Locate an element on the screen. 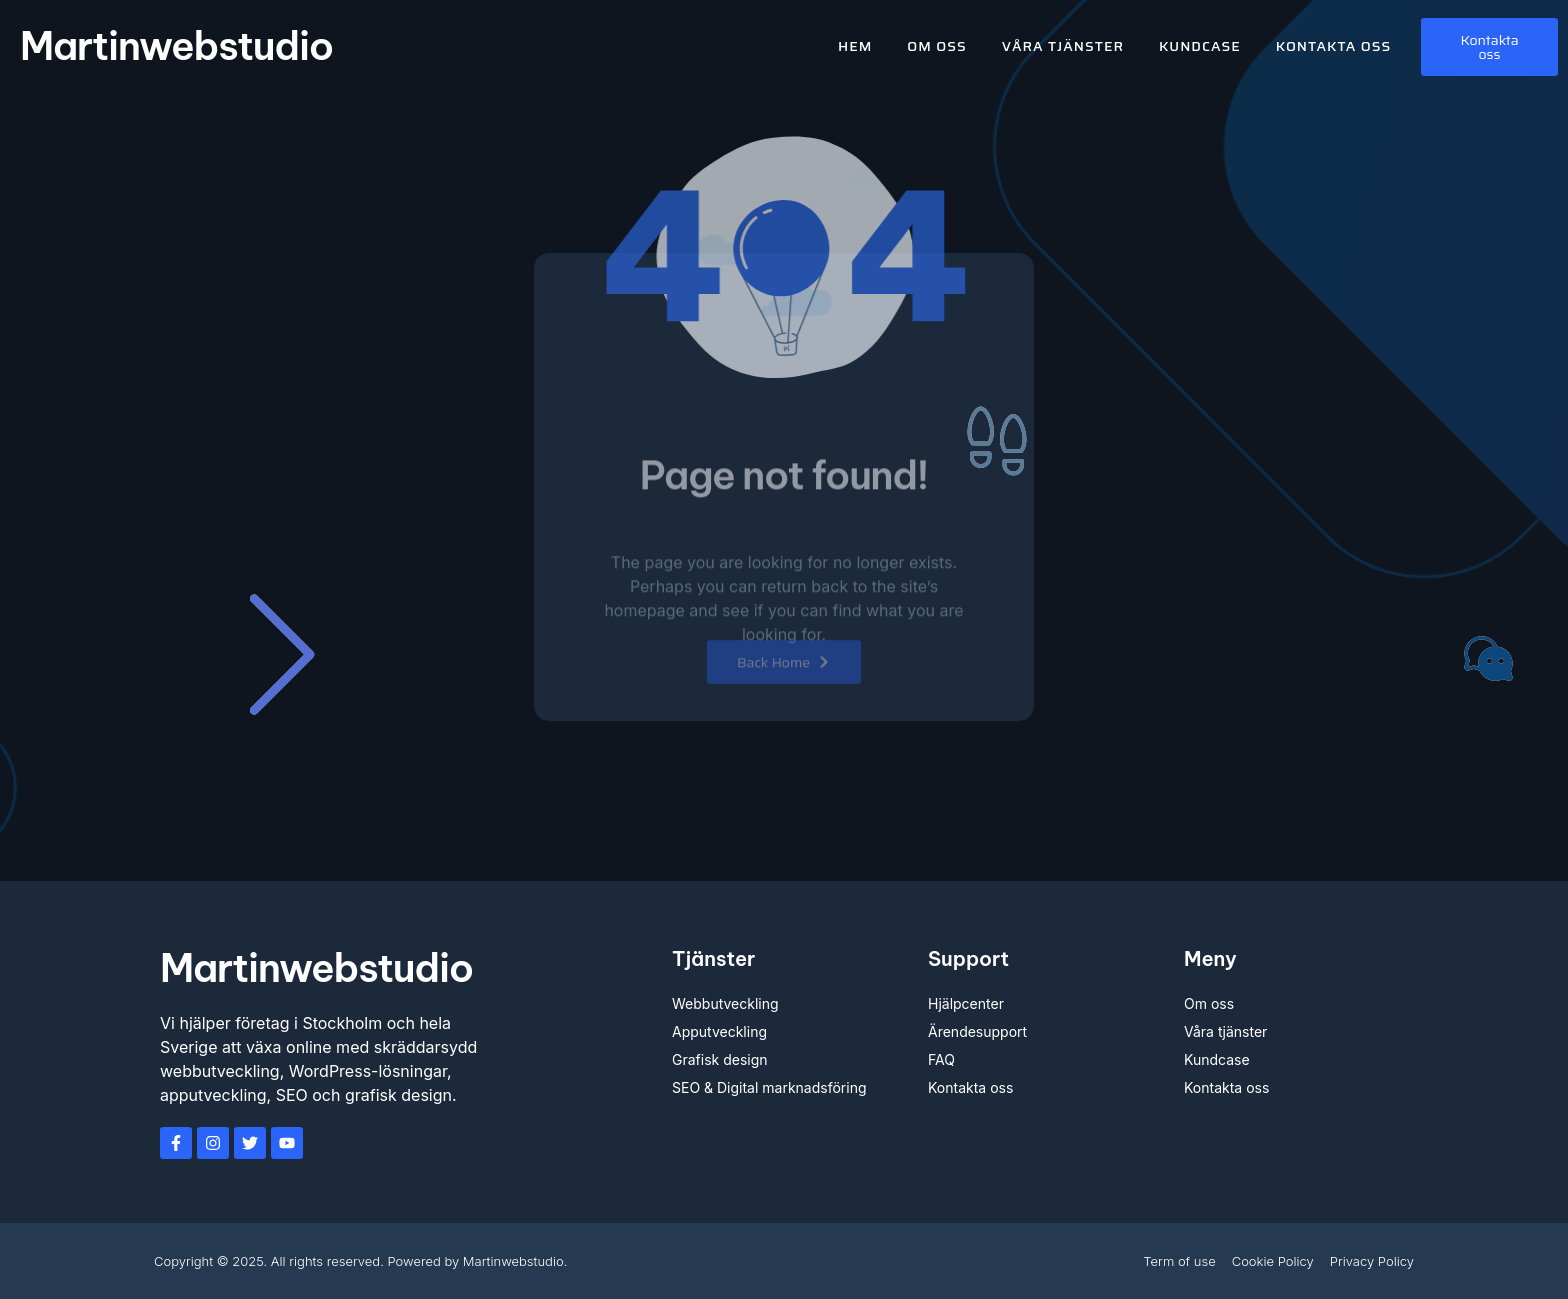 This screenshot has height=1299, width=1568. view step count or walking activity is located at coordinates (997, 441).